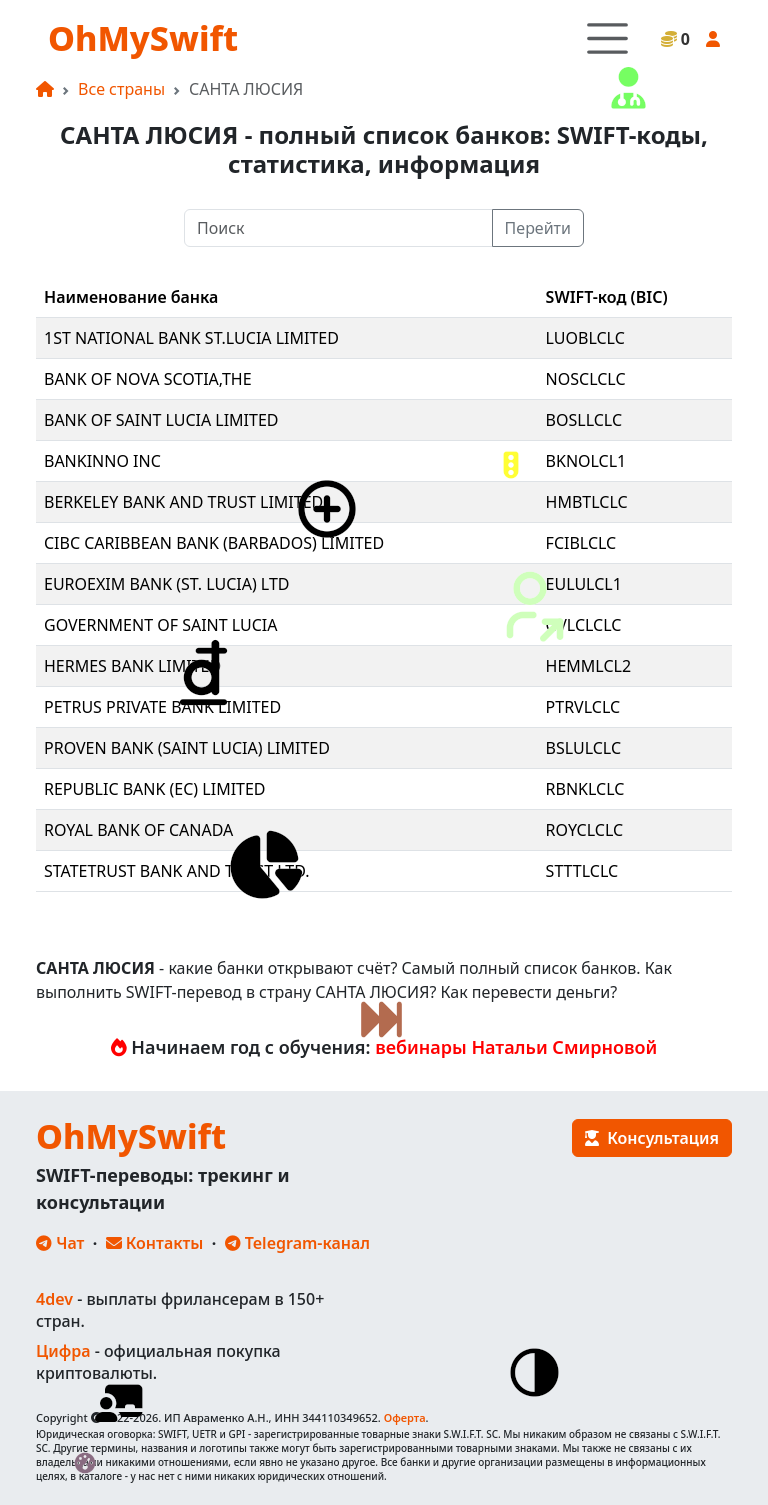 This screenshot has width=768, height=1505. I want to click on adjust display contrast settings, so click(534, 1372).